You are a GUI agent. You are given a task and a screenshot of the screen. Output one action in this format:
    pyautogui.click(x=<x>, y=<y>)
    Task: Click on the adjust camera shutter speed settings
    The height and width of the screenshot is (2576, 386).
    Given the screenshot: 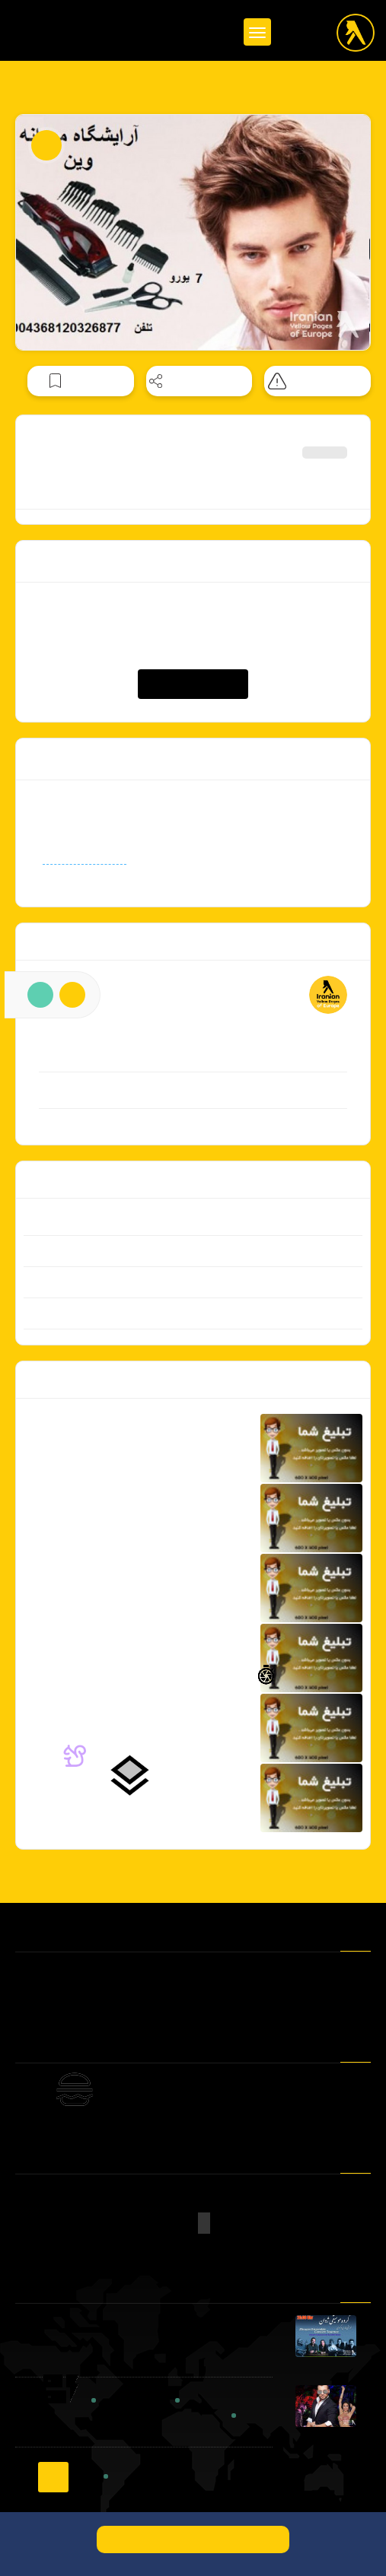 What is the action you would take?
    pyautogui.click(x=266, y=1675)
    